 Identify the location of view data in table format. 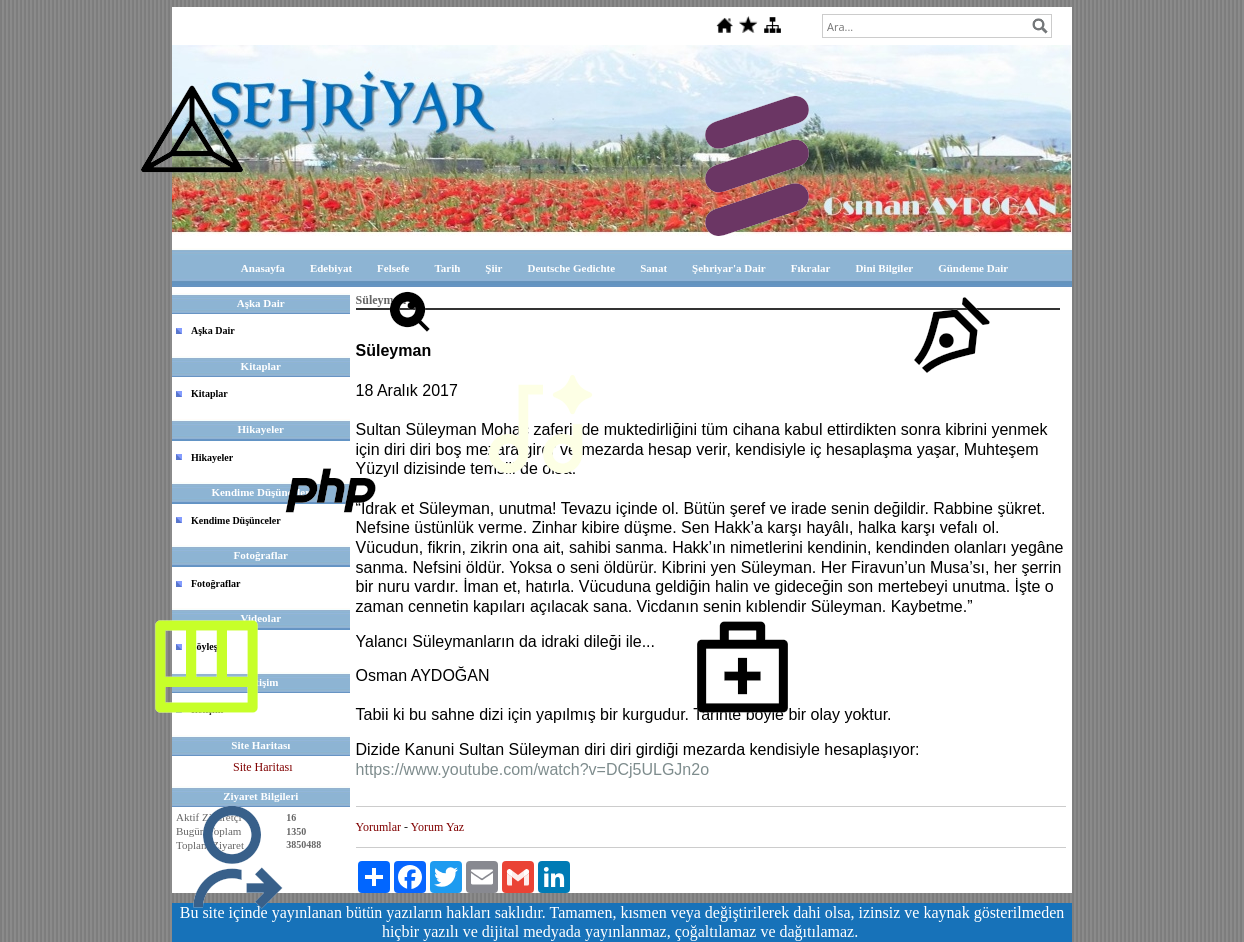
(206, 666).